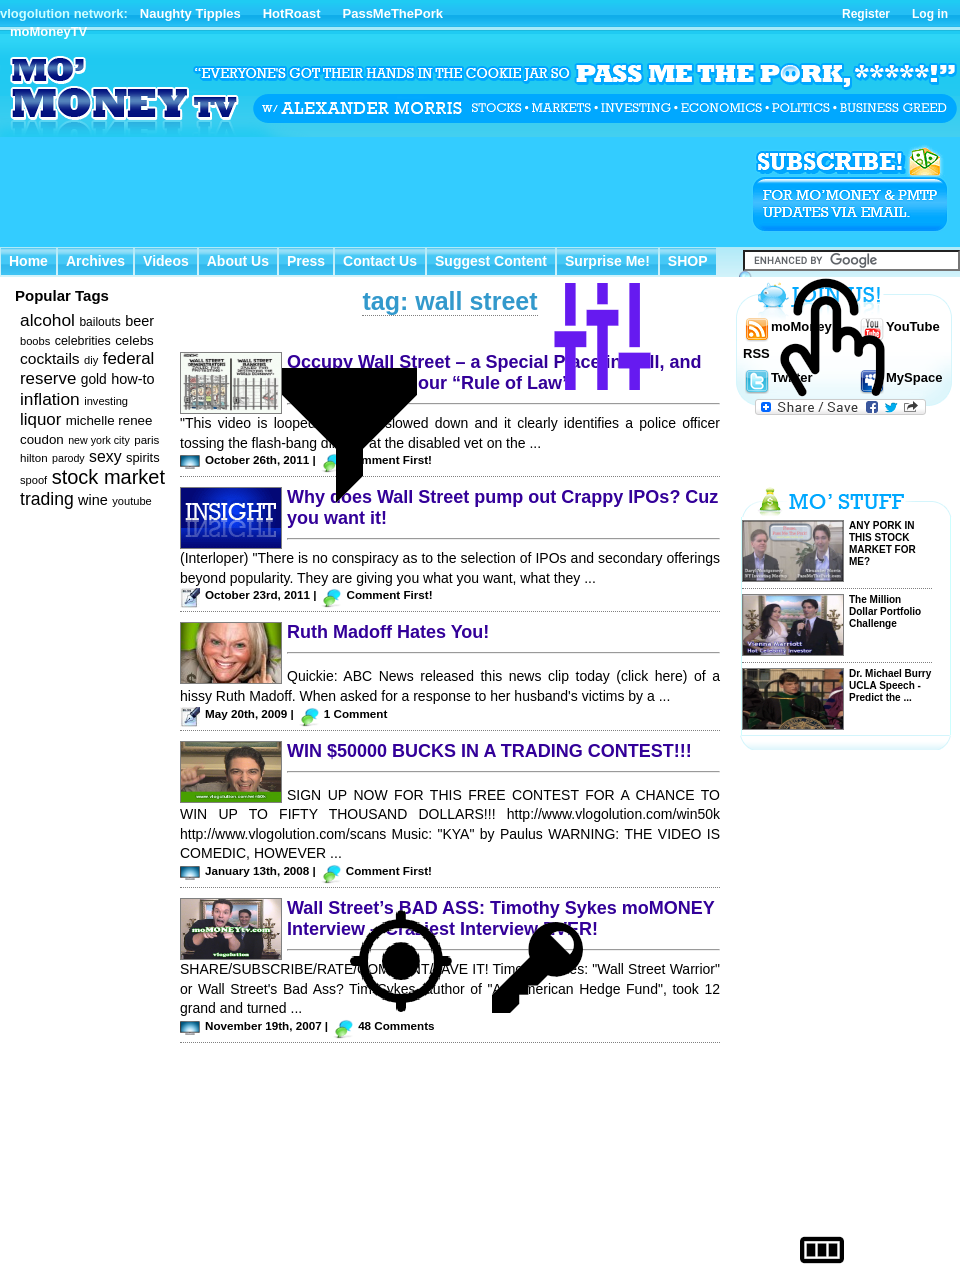  I want to click on indicates full battery charge, so click(822, 1250).